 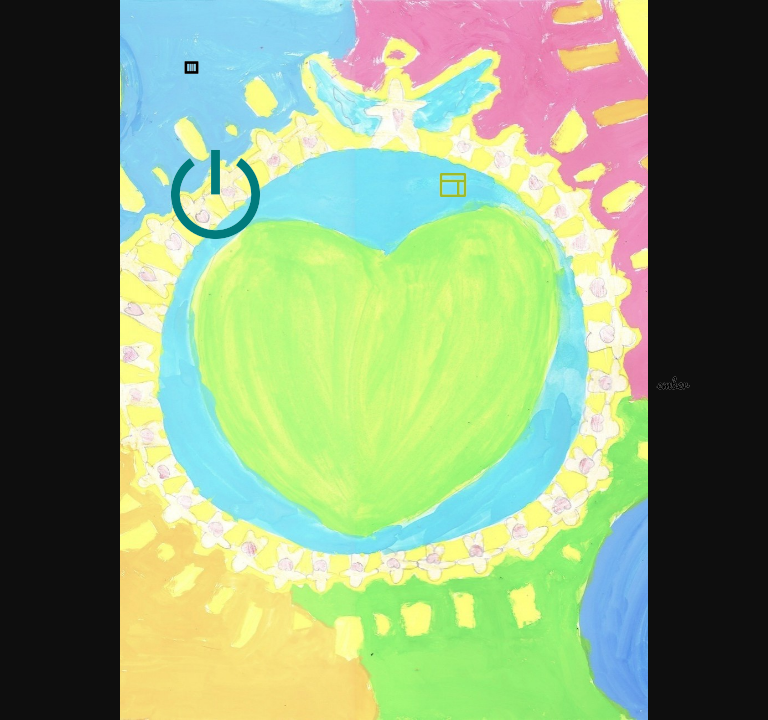 What do you see at coordinates (215, 194) in the screenshot?
I see `power off or shut down the device` at bounding box center [215, 194].